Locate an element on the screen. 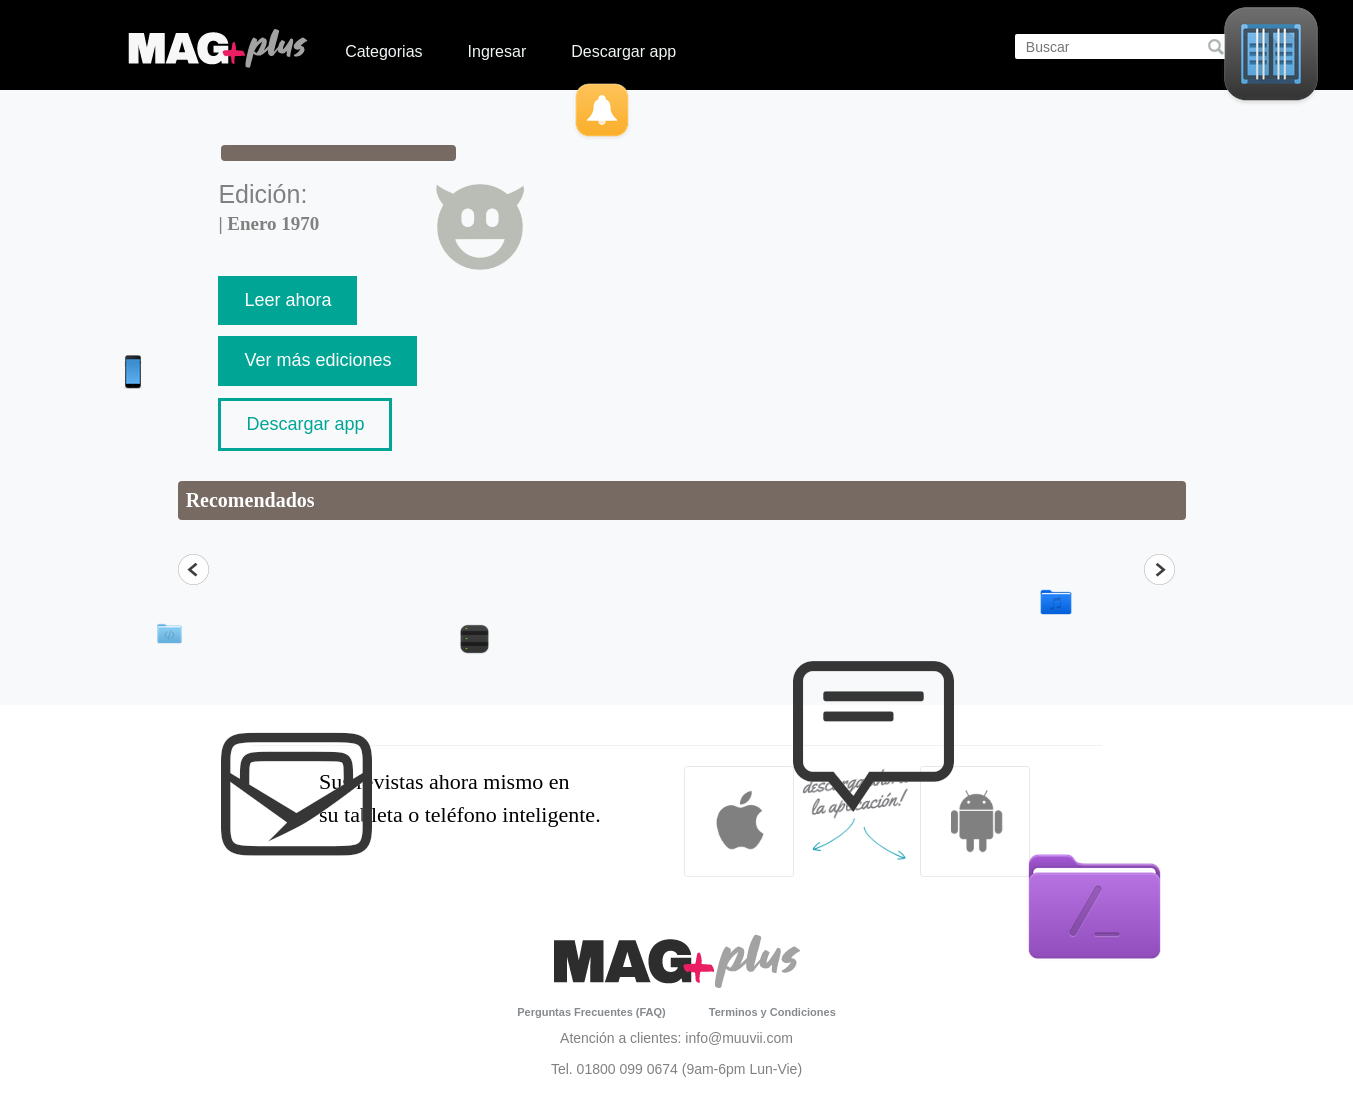  open the messaging app is located at coordinates (873, 731).